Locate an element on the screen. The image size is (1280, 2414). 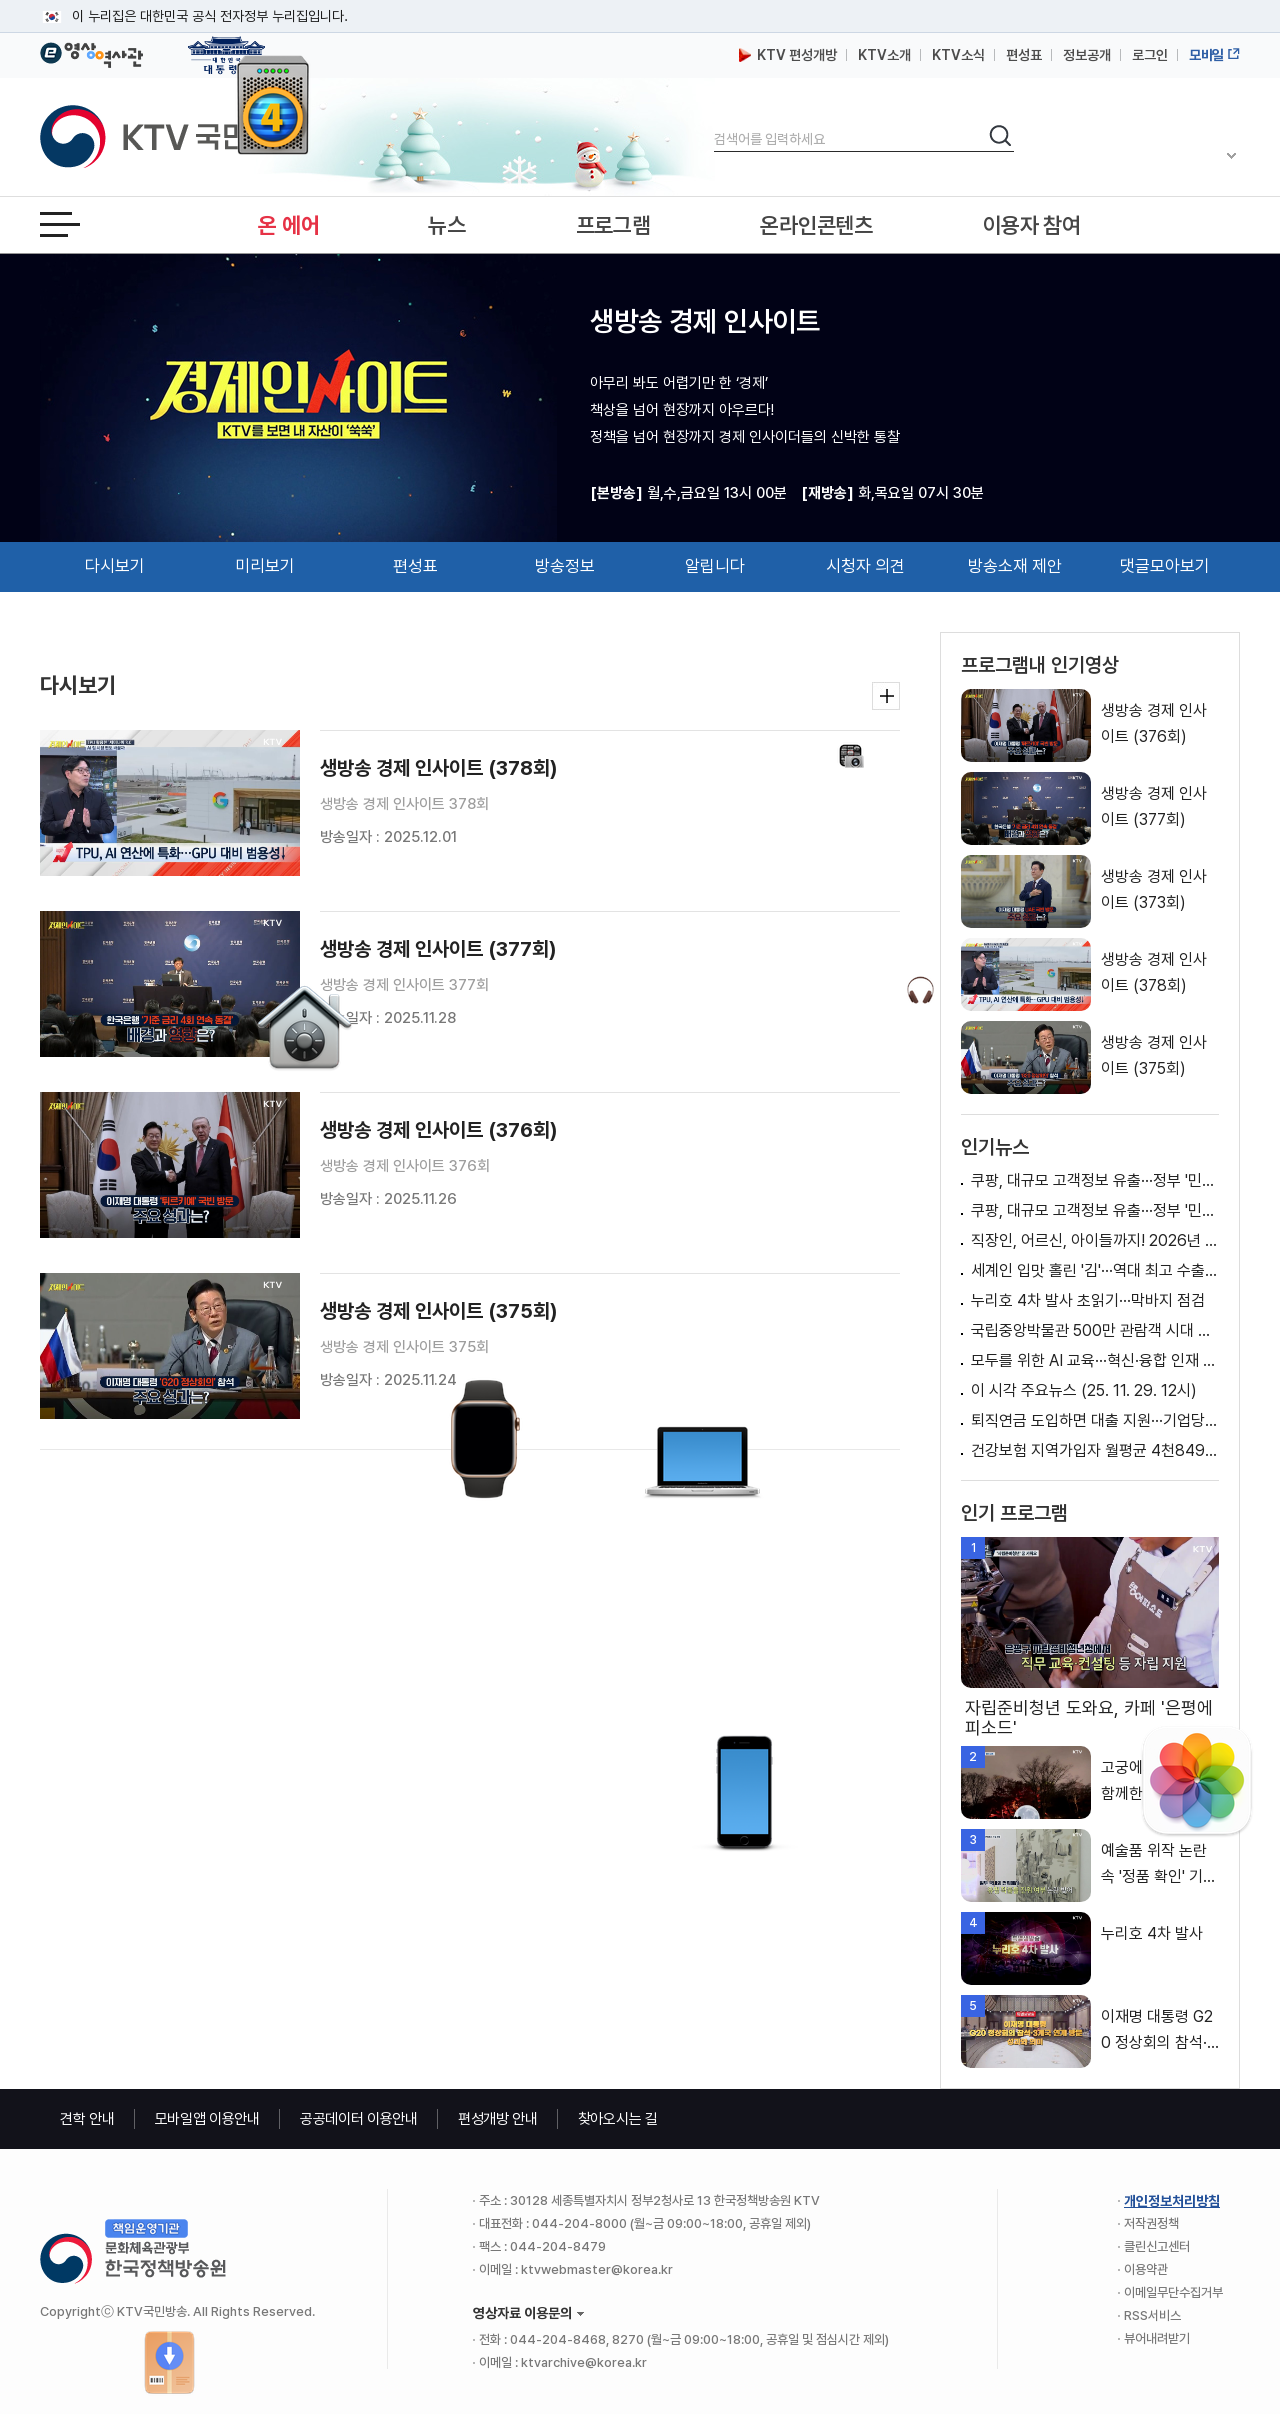
manage connected iPhone device is located at coordinates (744, 1793).